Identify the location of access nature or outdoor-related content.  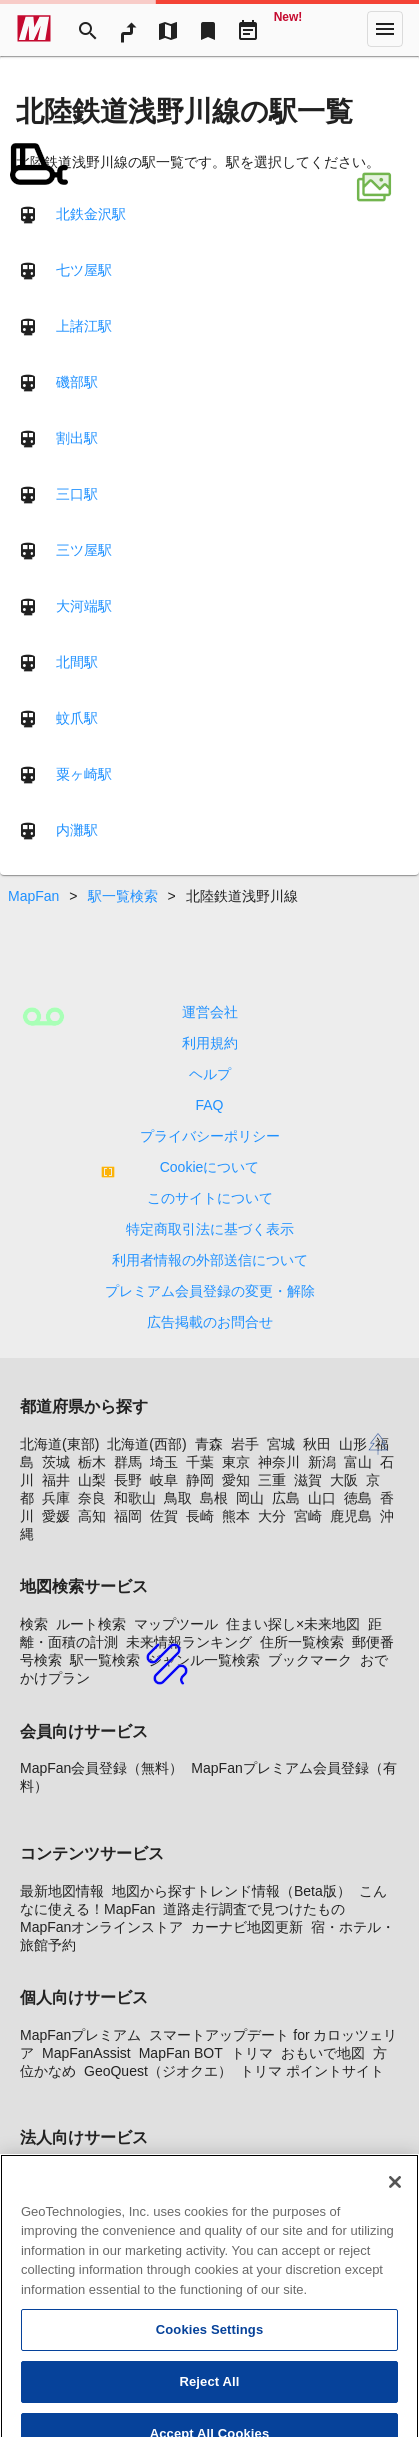
(378, 1444).